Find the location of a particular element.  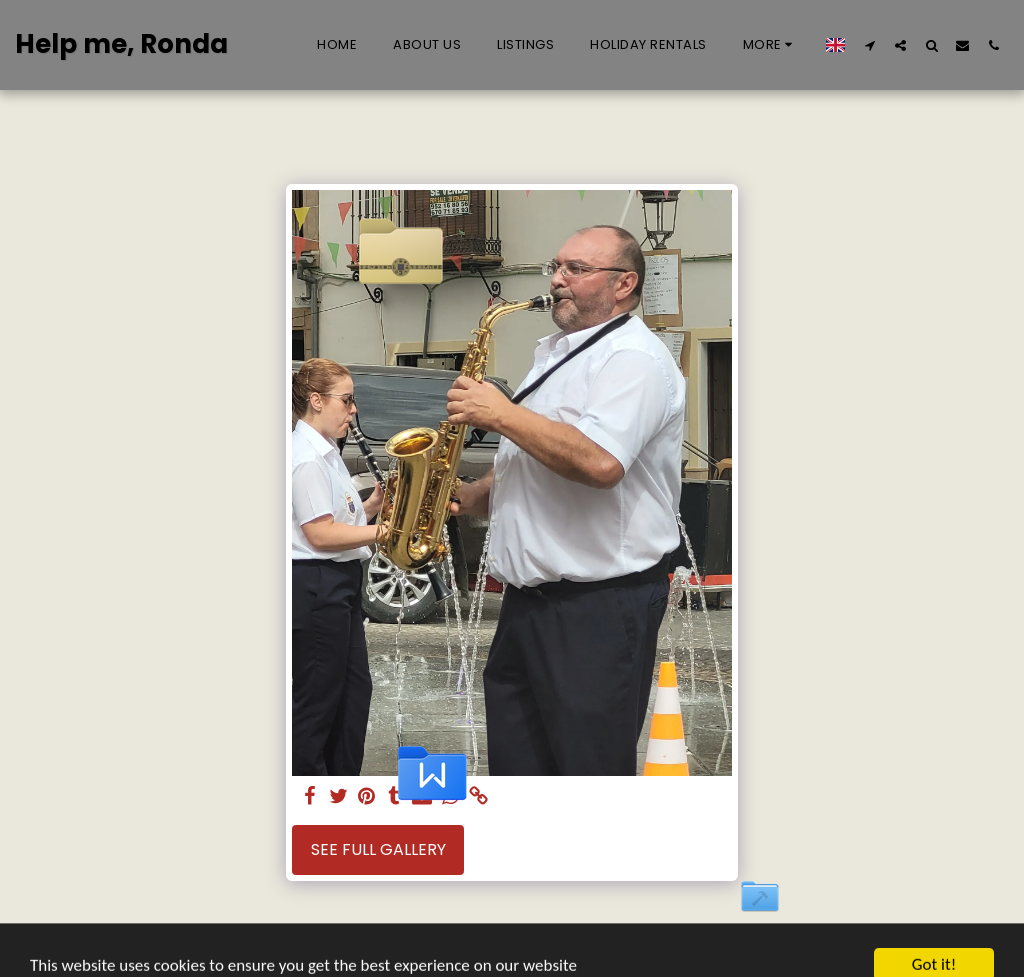

open folder containing wps writer documents is located at coordinates (432, 775).